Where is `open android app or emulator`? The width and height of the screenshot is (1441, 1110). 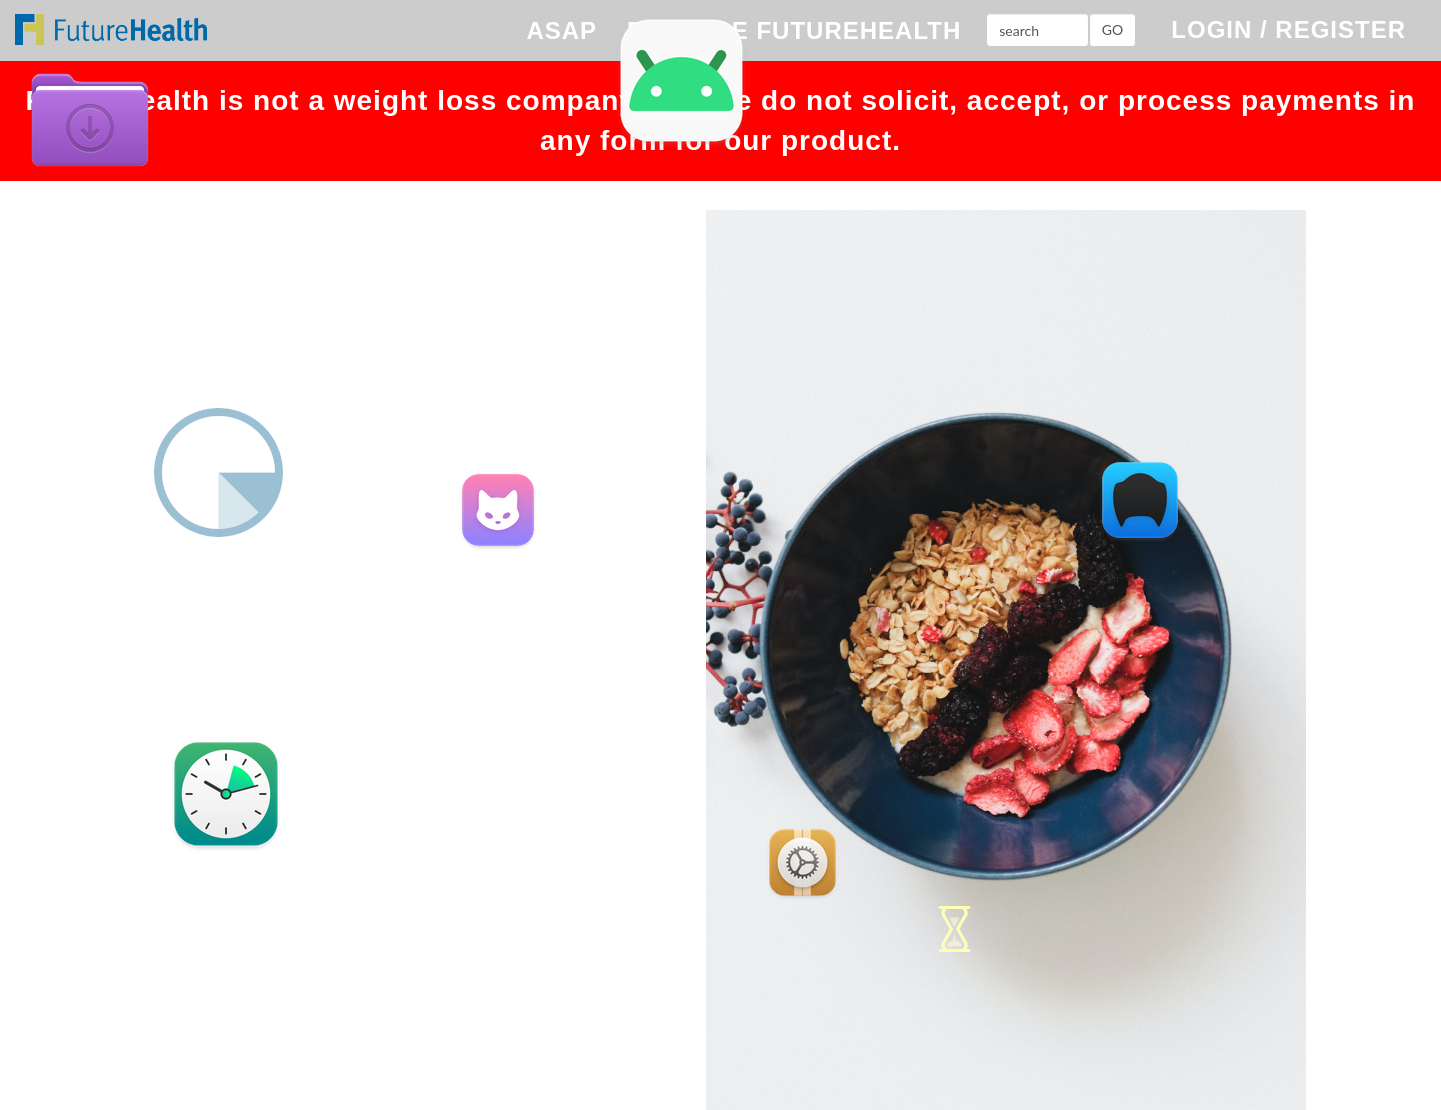 open android app or emulator is located at coordinates (681, 80).